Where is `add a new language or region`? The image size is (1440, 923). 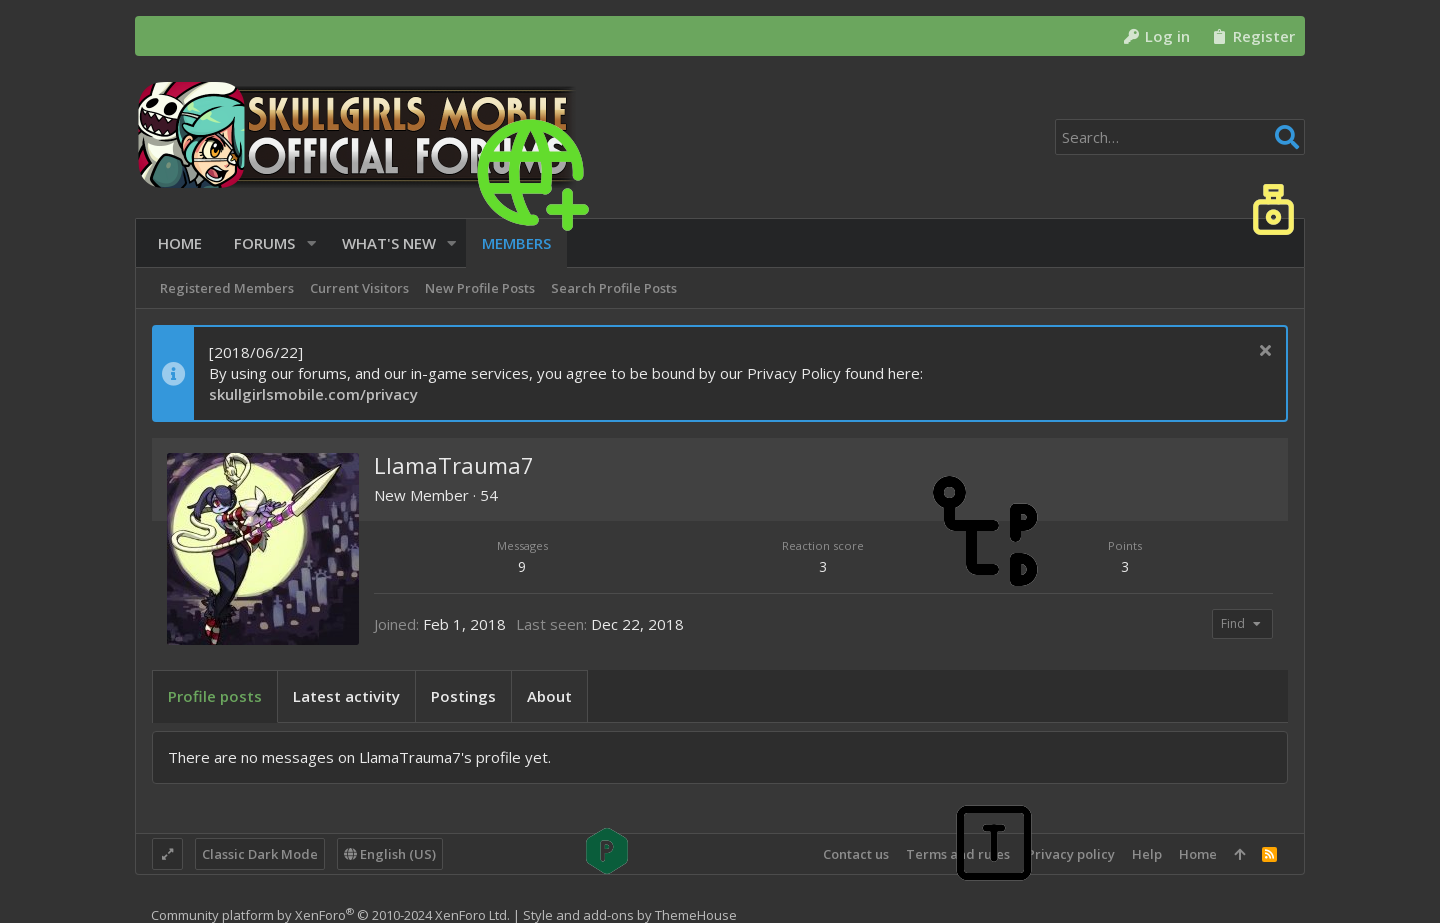 add a new language or region is located at coordinates (530, 172).